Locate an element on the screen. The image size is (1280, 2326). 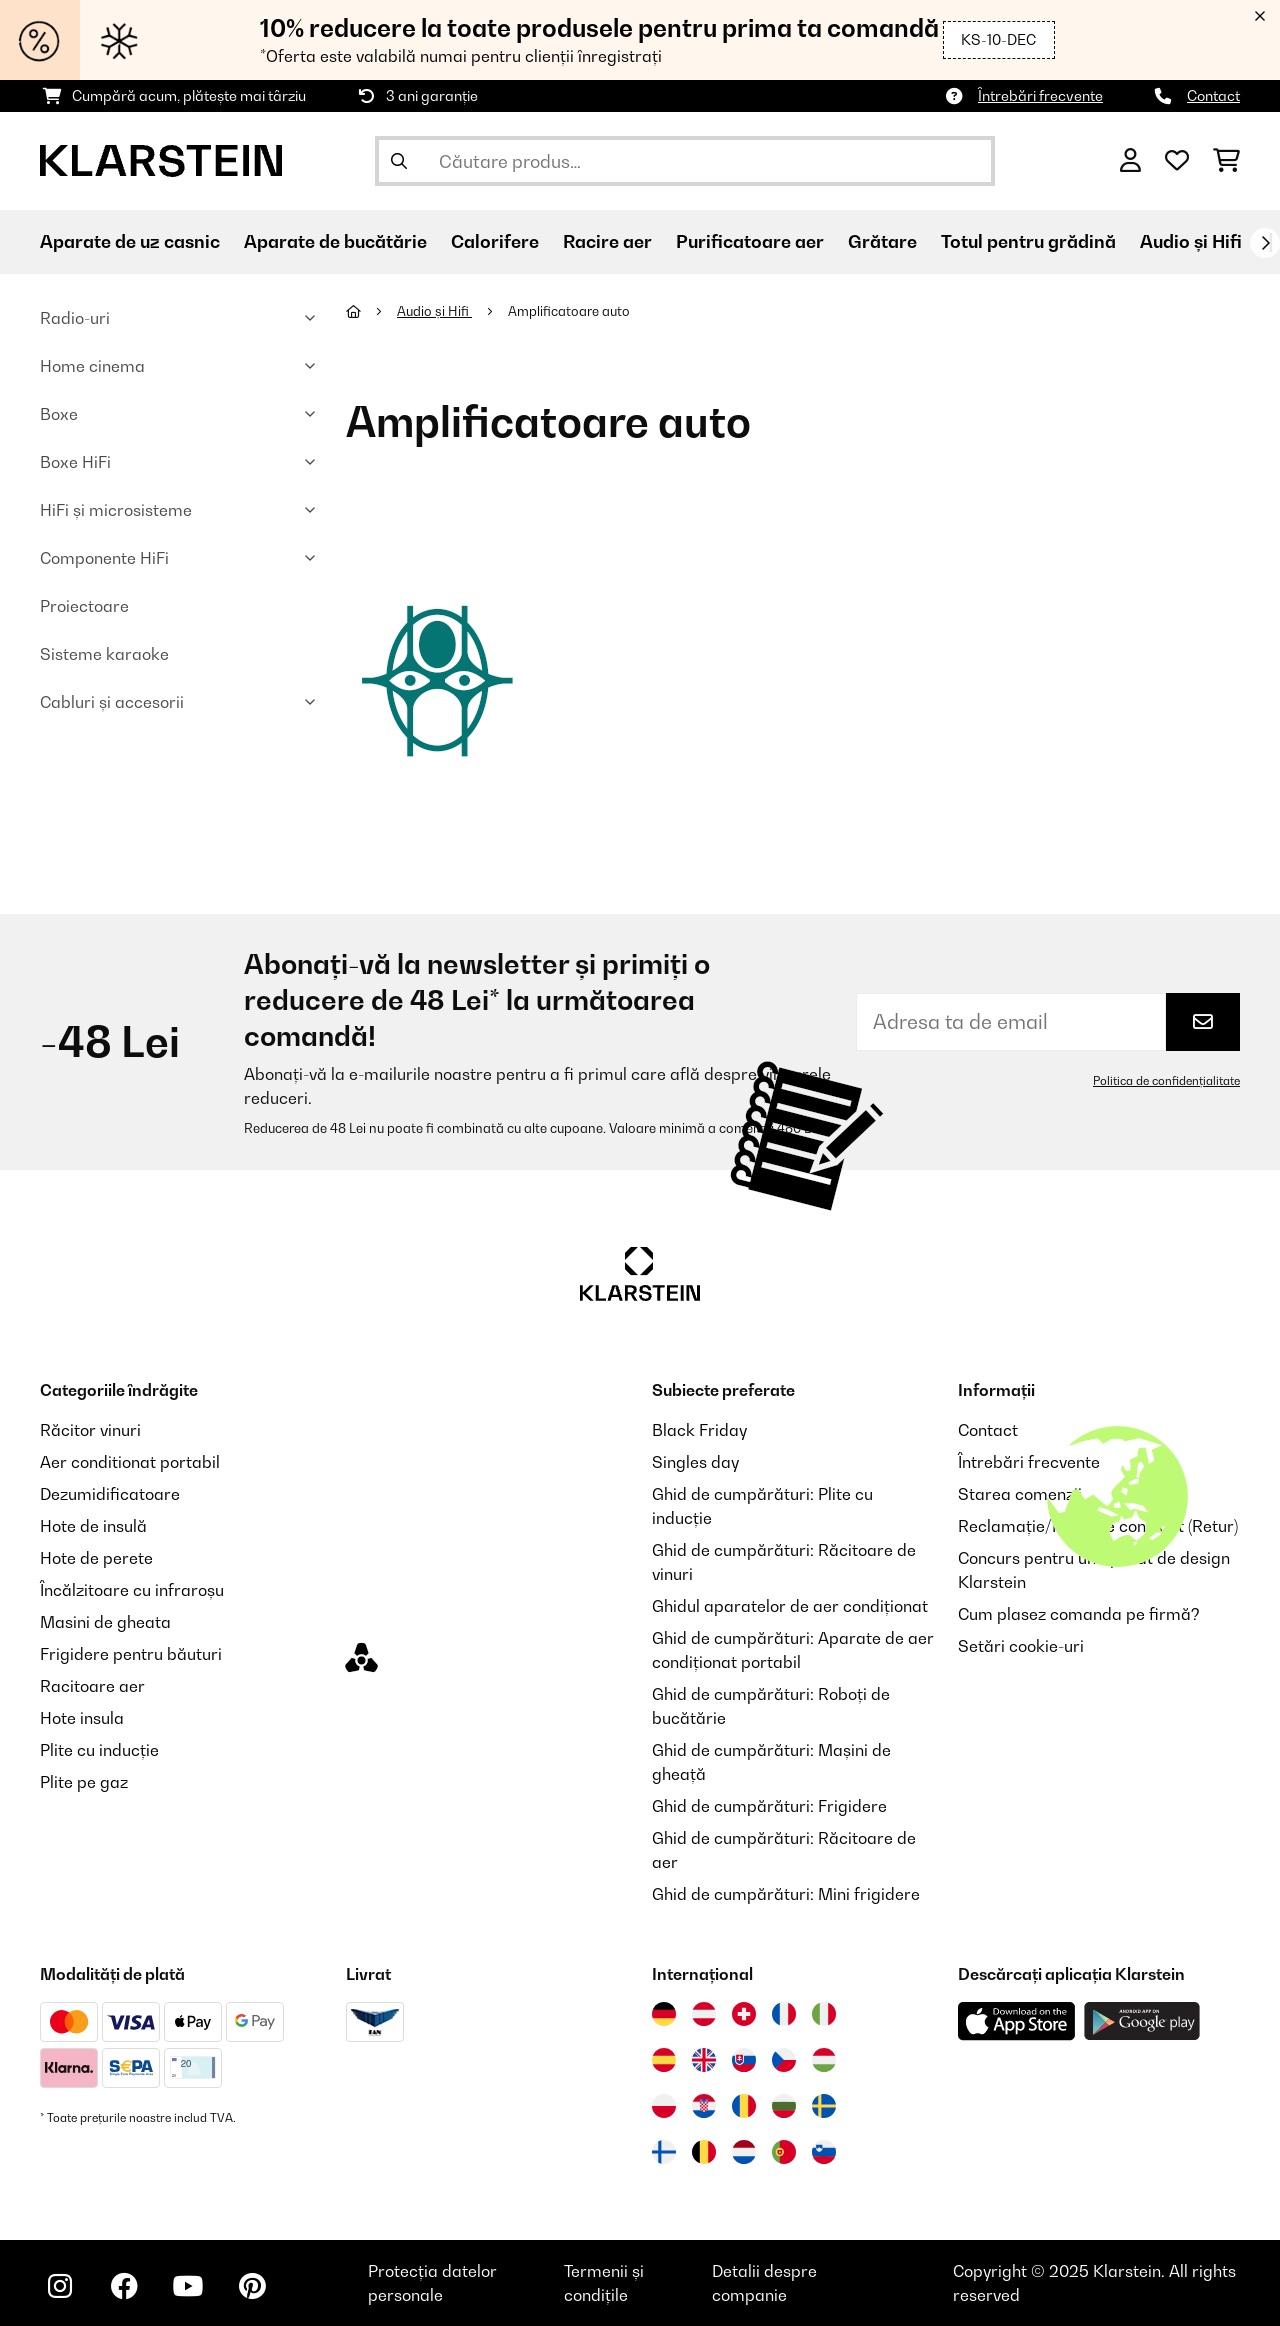
select asia-oceania region is located at coordinates (1117, 1496).